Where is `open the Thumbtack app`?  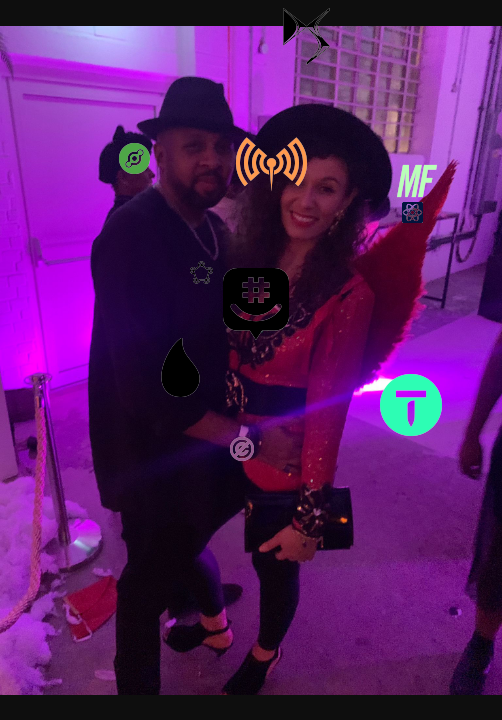 open the Thumbtack app is located at coordinates (411, 405).